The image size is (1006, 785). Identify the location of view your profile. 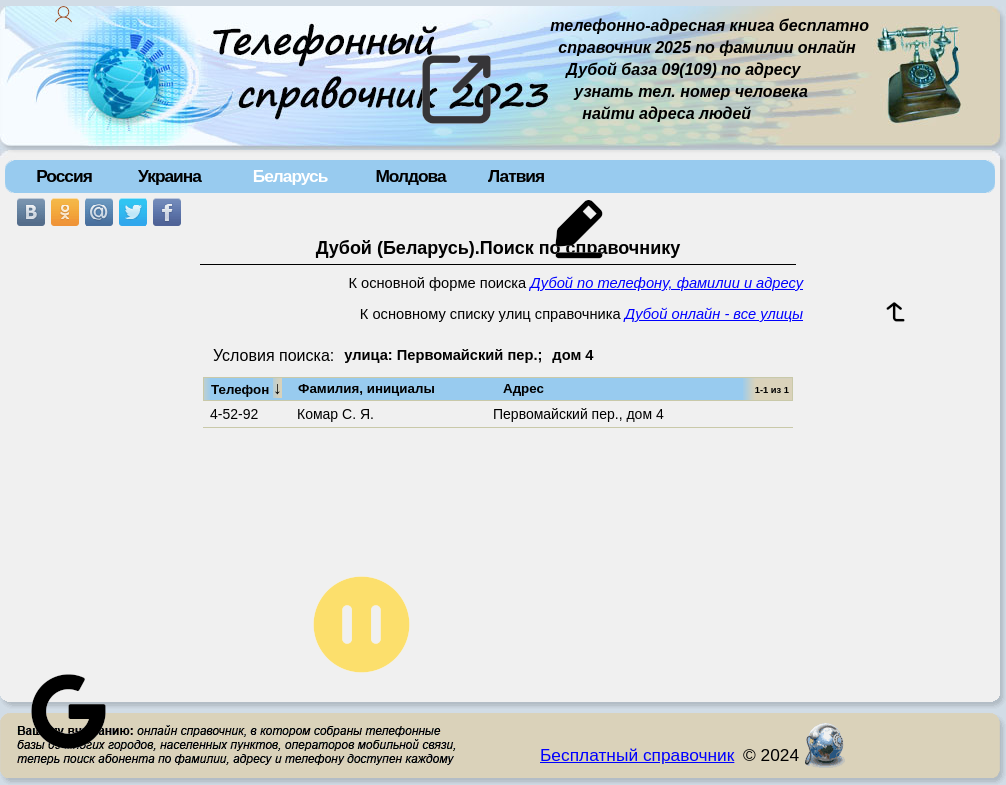
(63, 14).